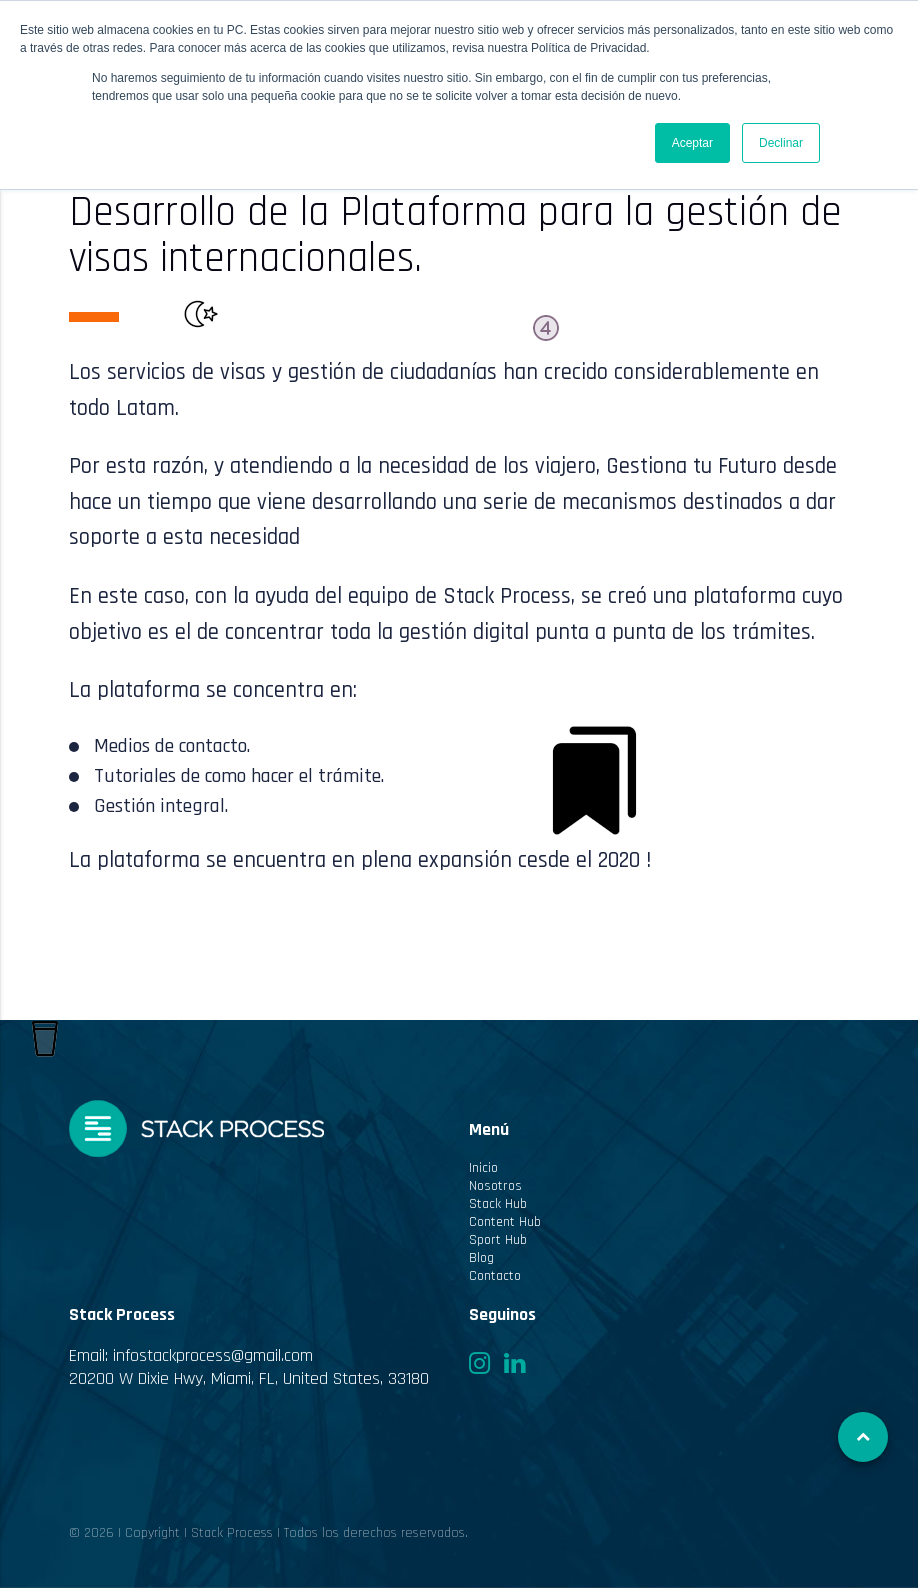 This screenshot has width=918, height=1588. What do you see at coordinates (45, 1038) in the screenshot?
I see `view nearby bars or pubs` at bounding box center [45, 1038].